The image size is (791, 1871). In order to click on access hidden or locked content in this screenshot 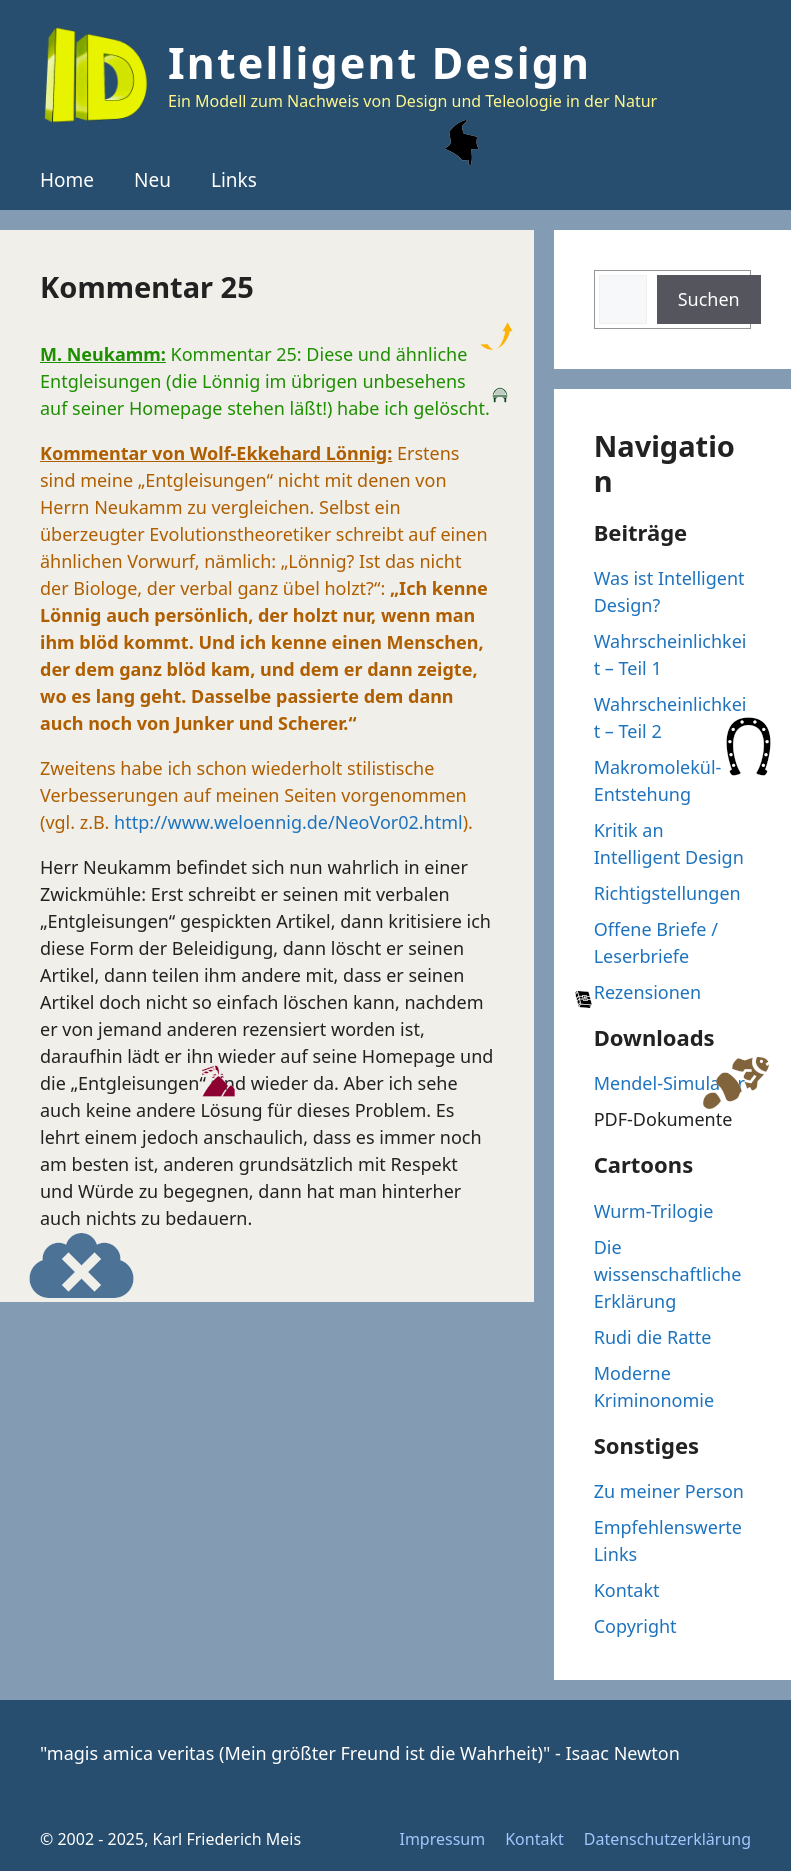, I will do `click(583, 999)`.